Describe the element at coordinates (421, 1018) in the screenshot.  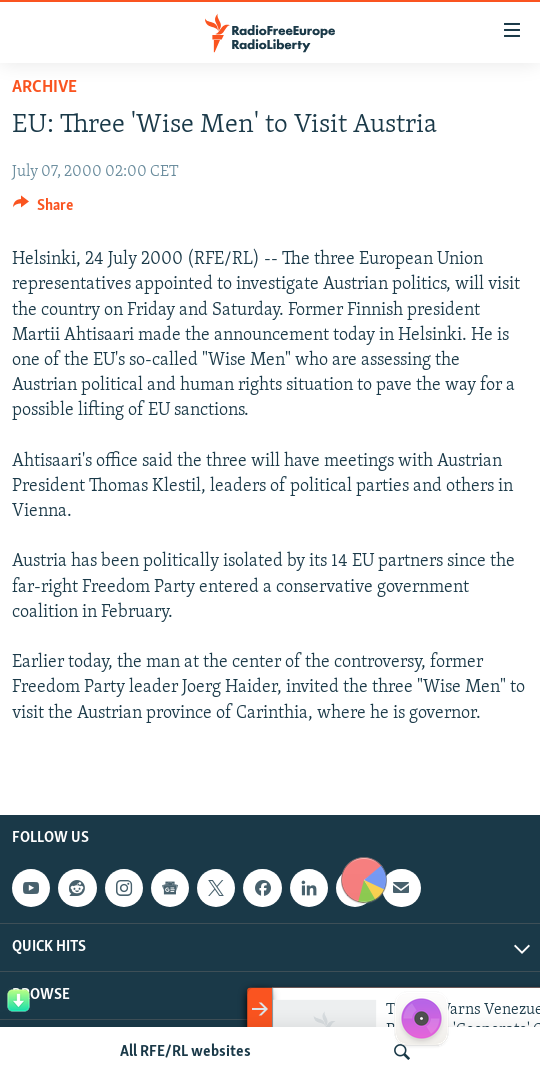
I see `open tauon music box app` at that location.